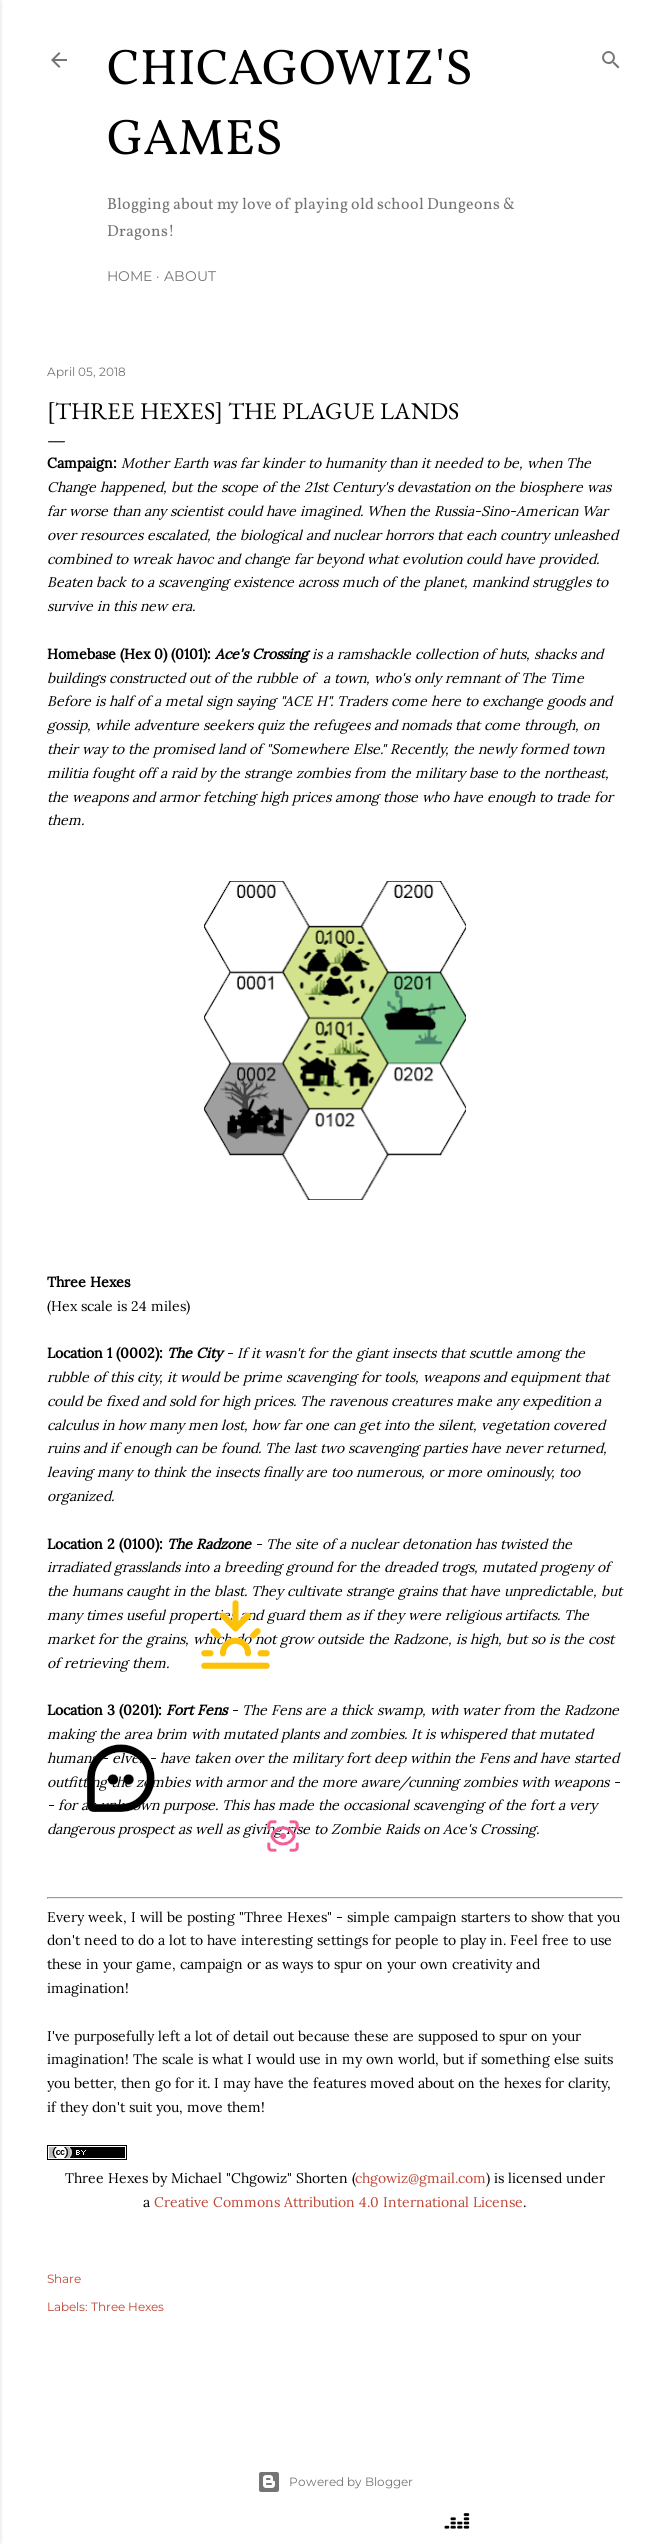 This screenshot has width=669, height=2544. I want to click on open Deezer music streaming app, so click(456, 2521).